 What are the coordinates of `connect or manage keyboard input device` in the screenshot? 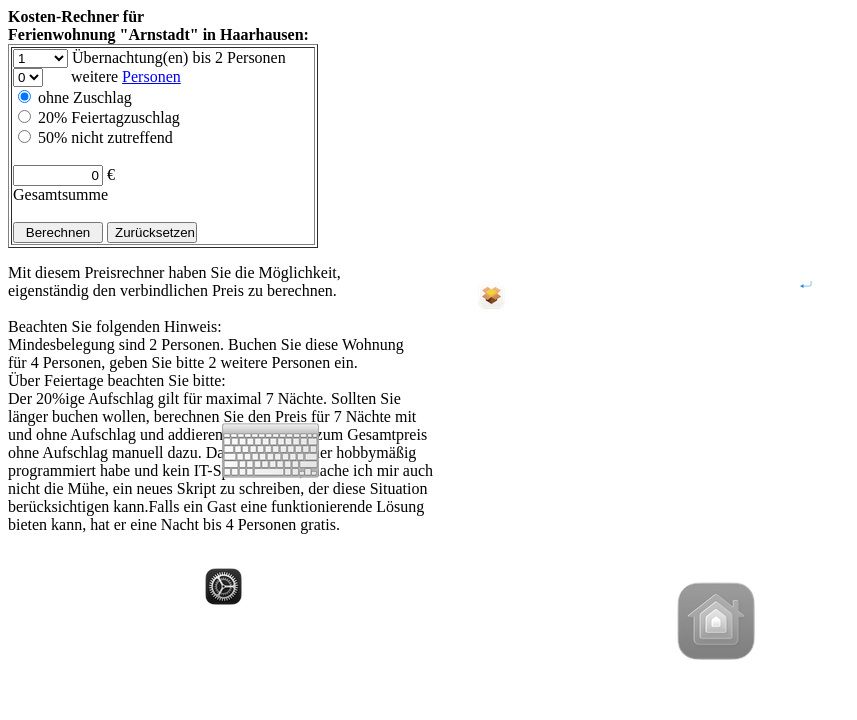 It's located at (270, 450).